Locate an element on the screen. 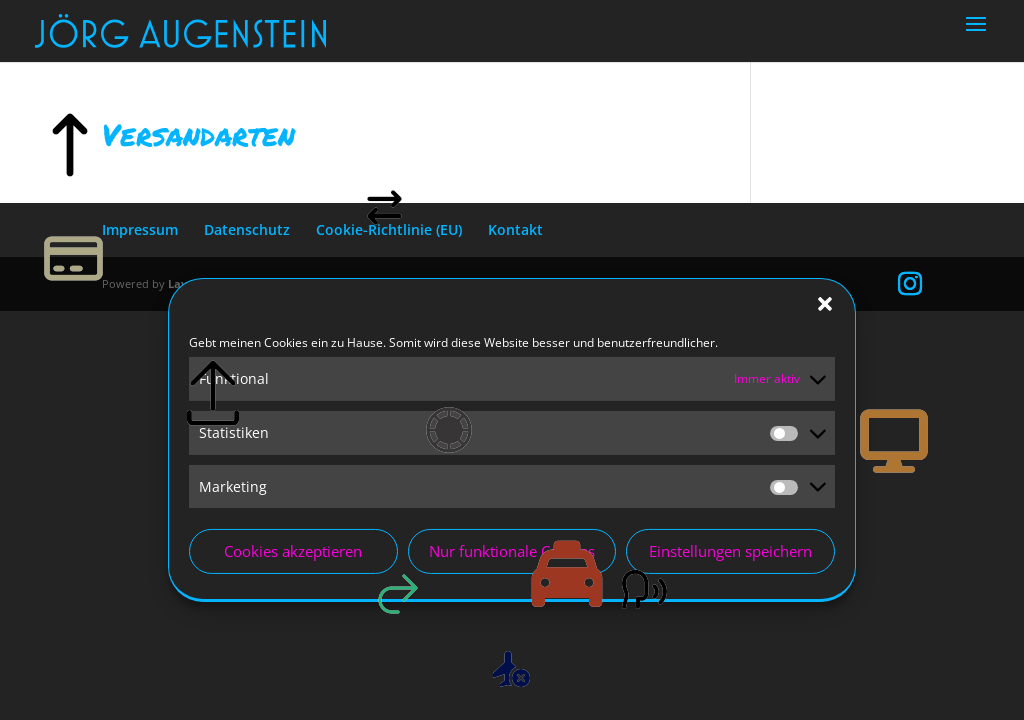  access display settings is located at coordinates (894, 439).